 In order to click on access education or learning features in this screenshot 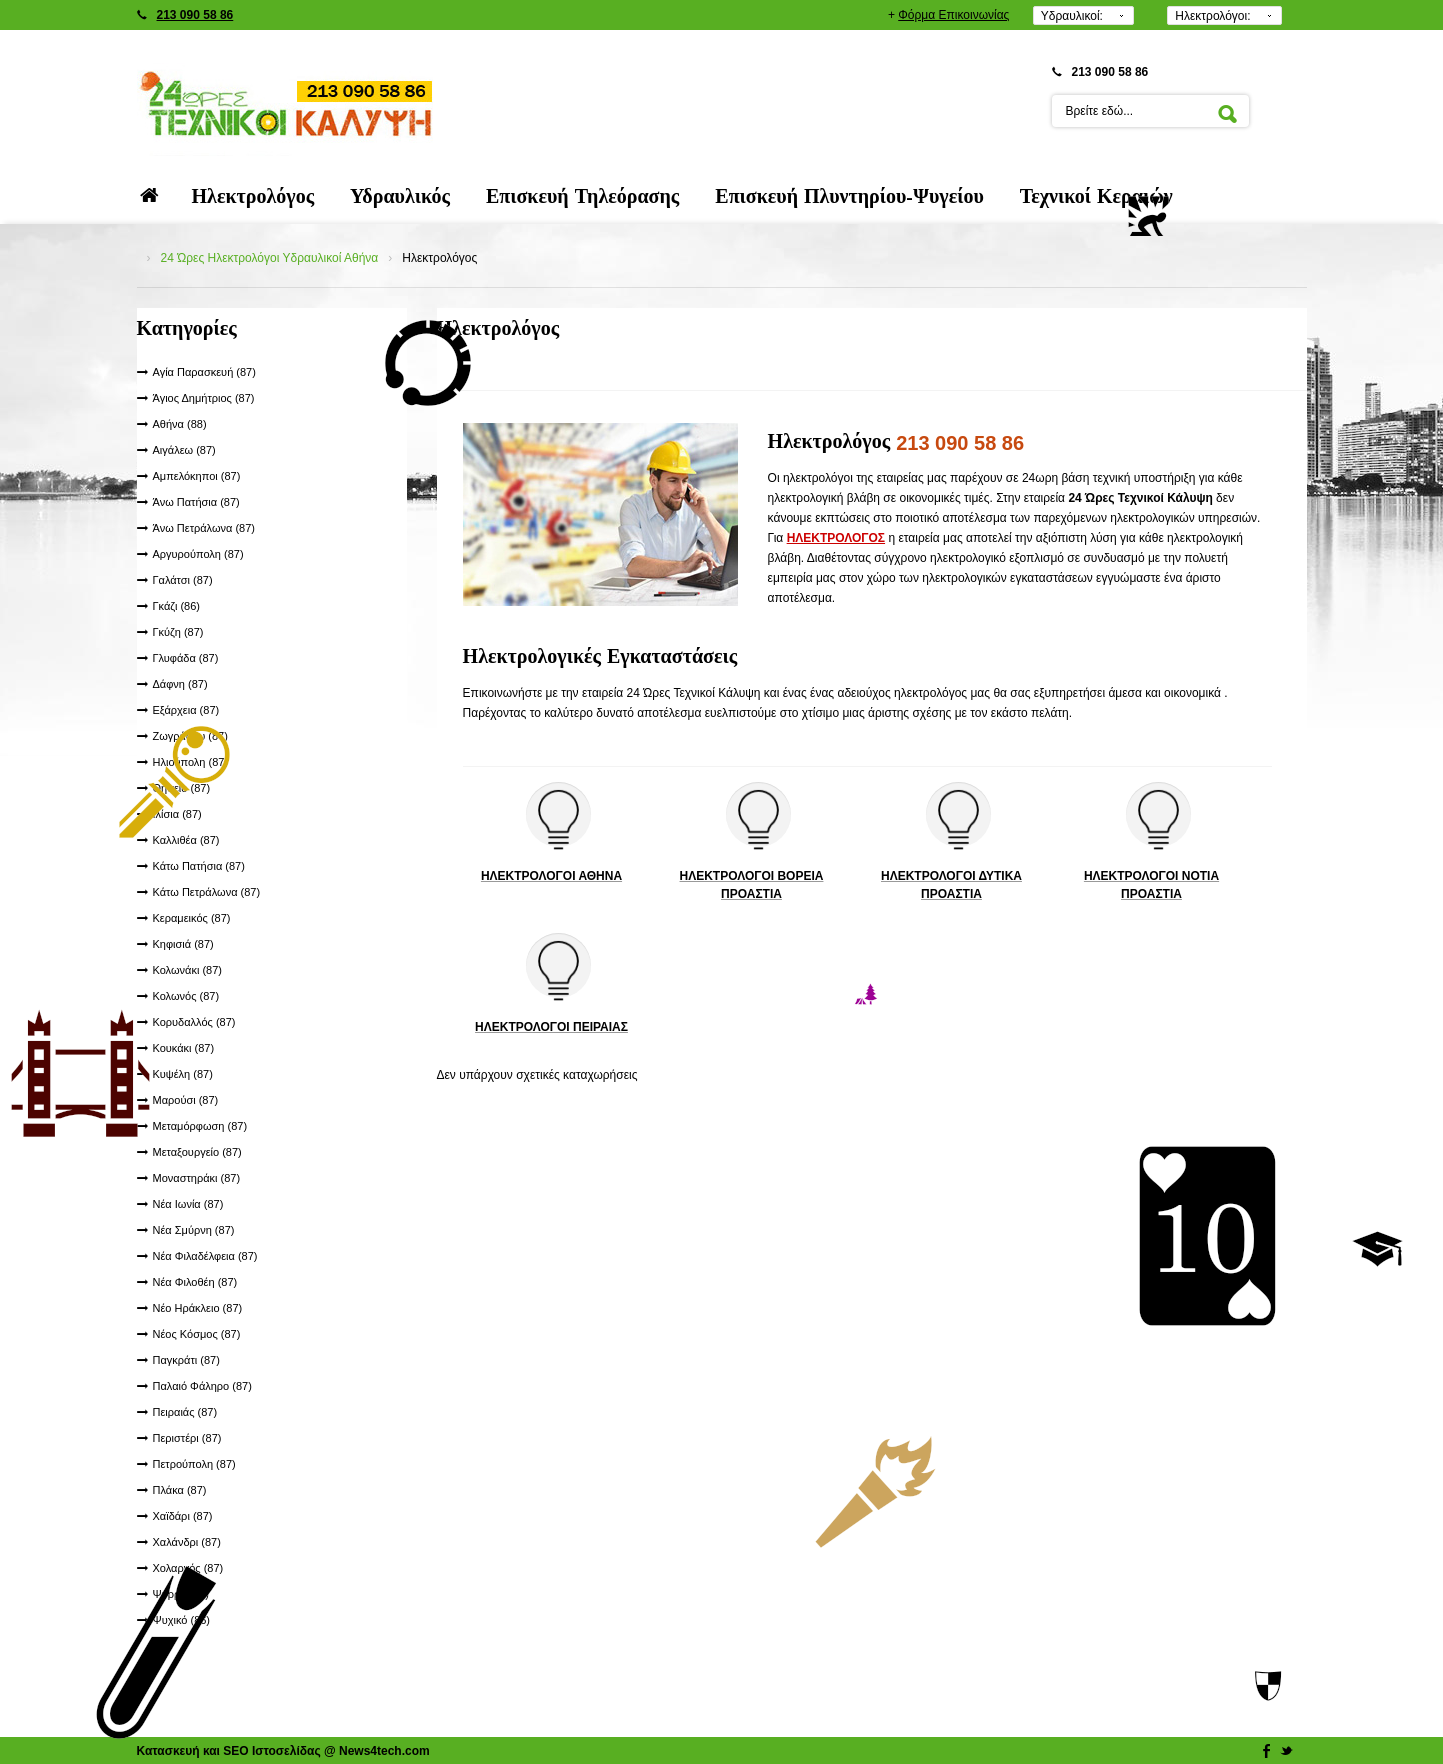, I will do `click(1377, 1249)`.